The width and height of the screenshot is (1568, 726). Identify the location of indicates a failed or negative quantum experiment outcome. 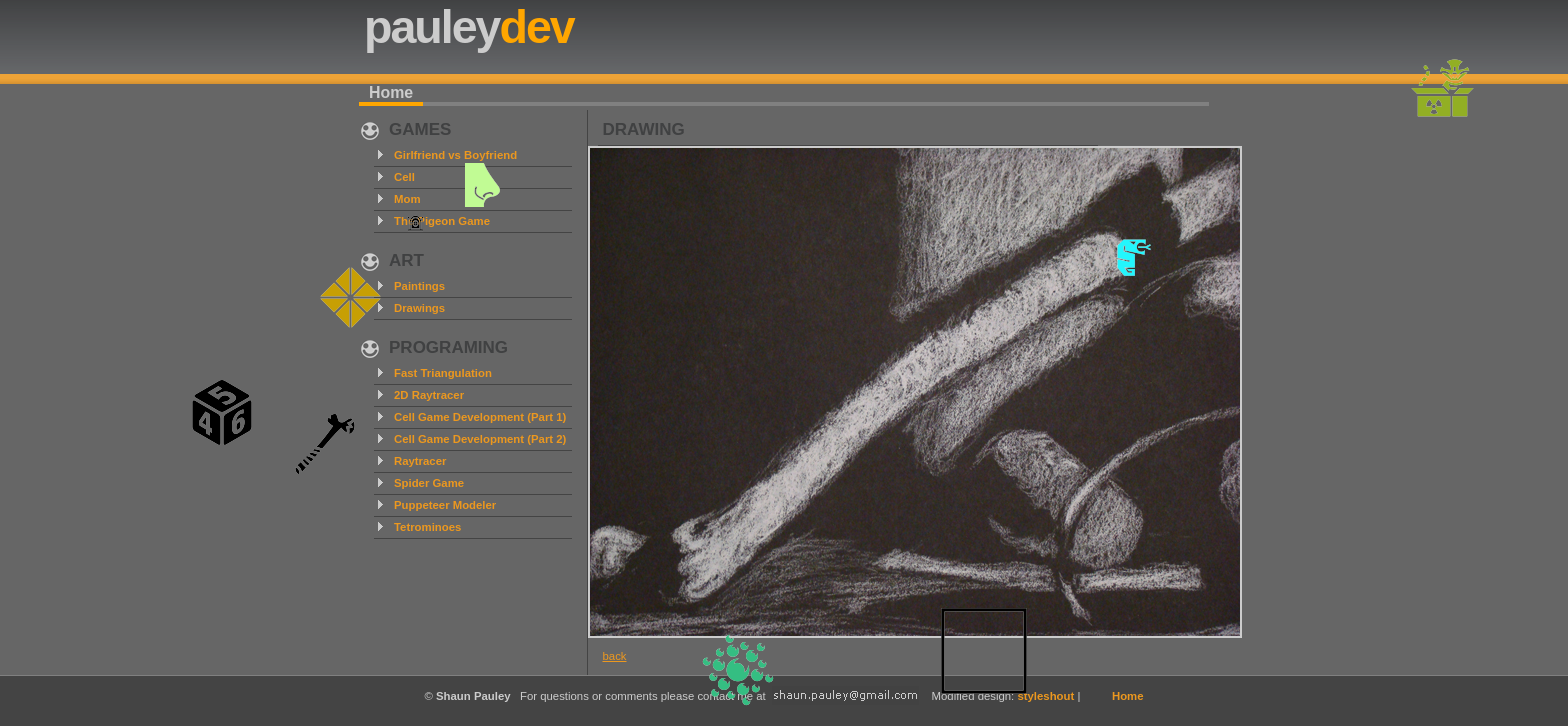
(1442, 85).